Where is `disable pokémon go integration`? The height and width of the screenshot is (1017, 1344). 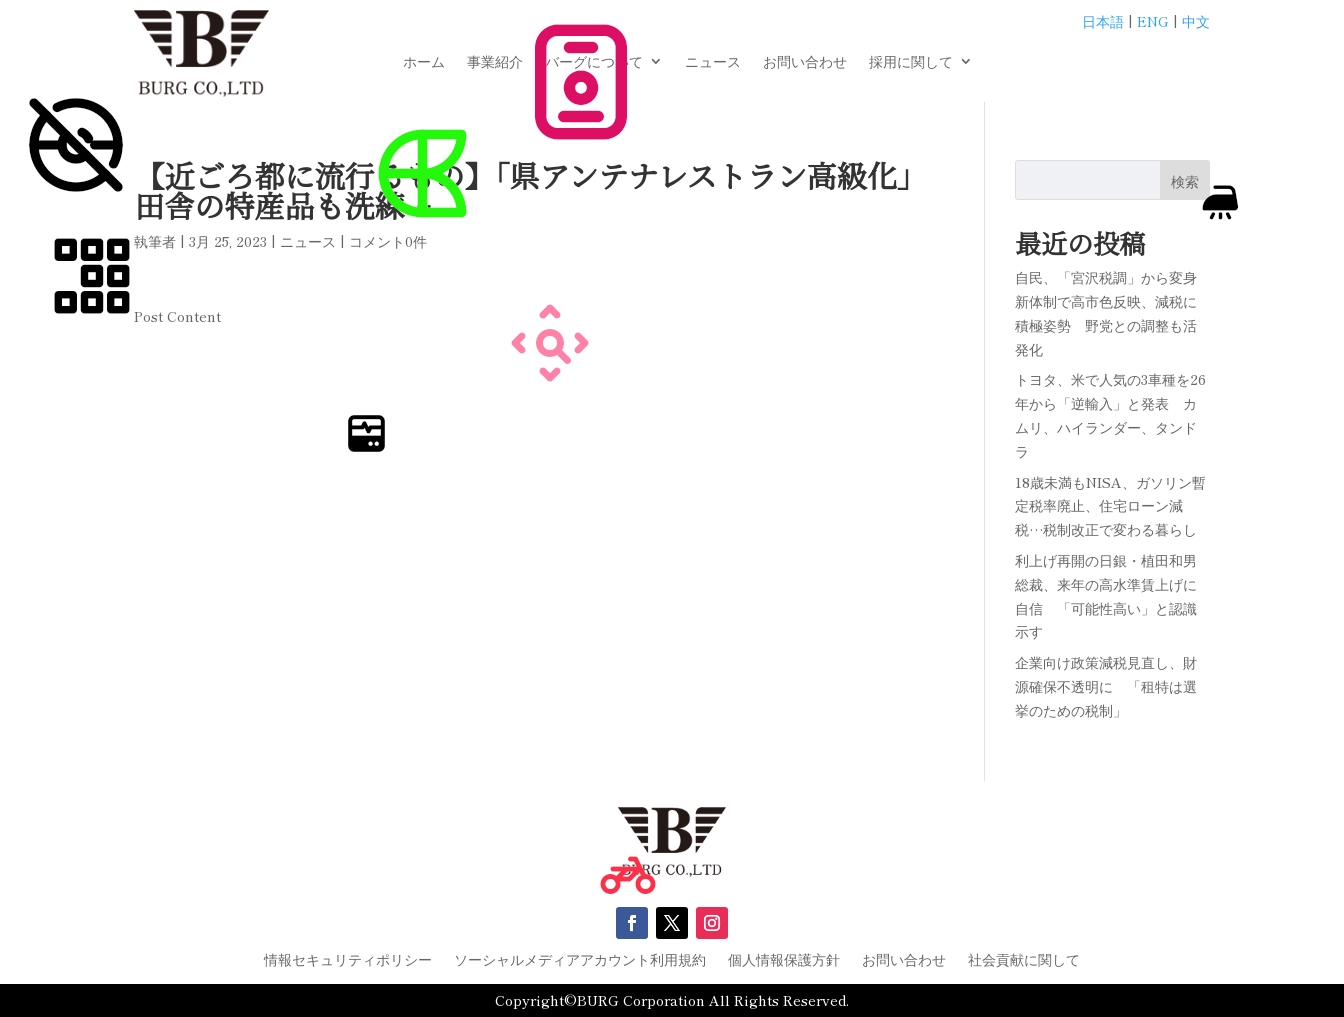
disable pokémon go integration is located at coordinates (76, 145).